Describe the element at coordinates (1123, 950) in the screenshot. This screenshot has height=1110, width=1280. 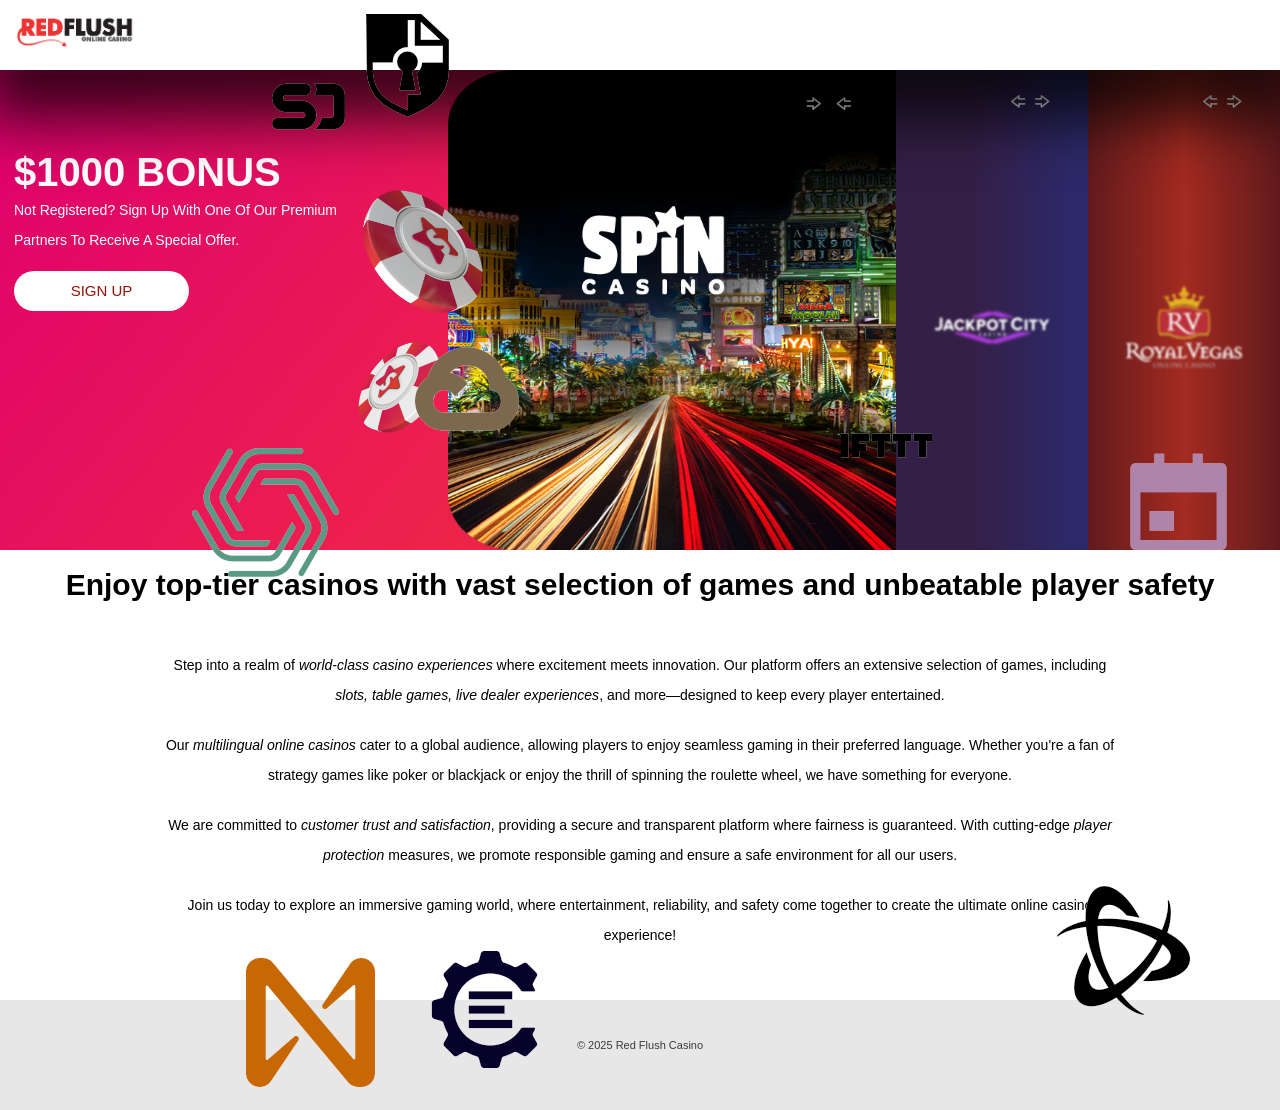
I see `launch Battle.net gaming client` at that location.